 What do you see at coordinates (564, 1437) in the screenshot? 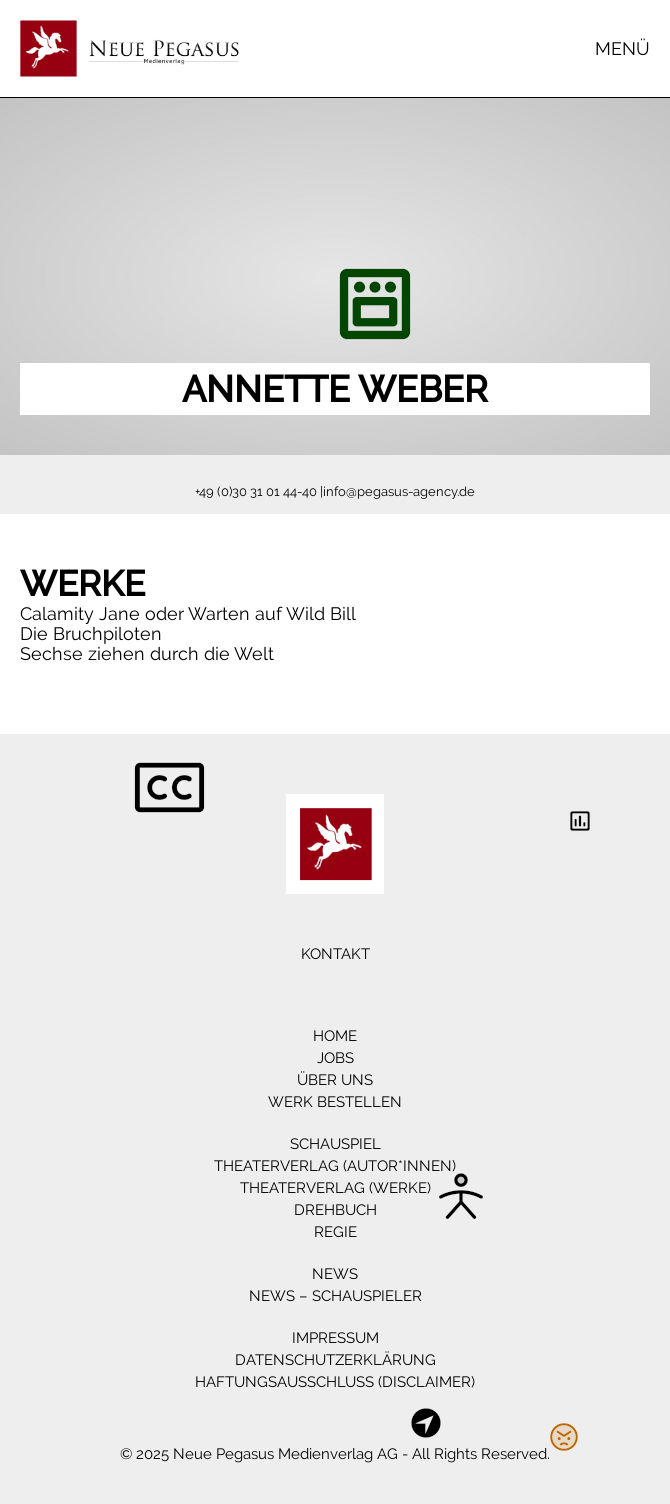
I see `react with anger to a post or message` at bounding box center [564, 1437].